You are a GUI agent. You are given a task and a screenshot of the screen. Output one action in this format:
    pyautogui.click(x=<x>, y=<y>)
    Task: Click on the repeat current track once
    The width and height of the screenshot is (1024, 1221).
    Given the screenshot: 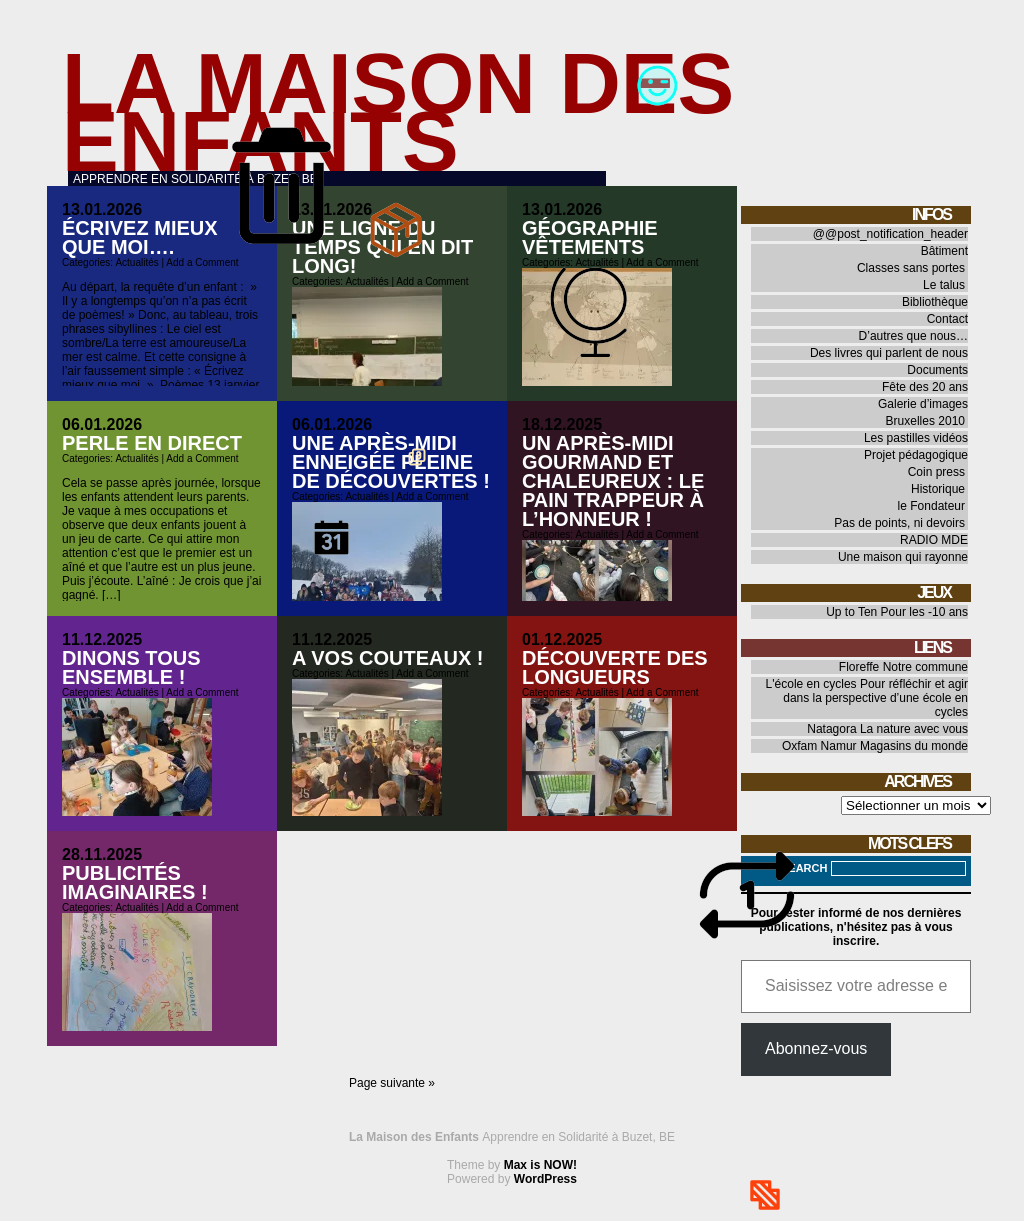 What is the action you would take?
    pyautogui.click(x=747, y=895)
    